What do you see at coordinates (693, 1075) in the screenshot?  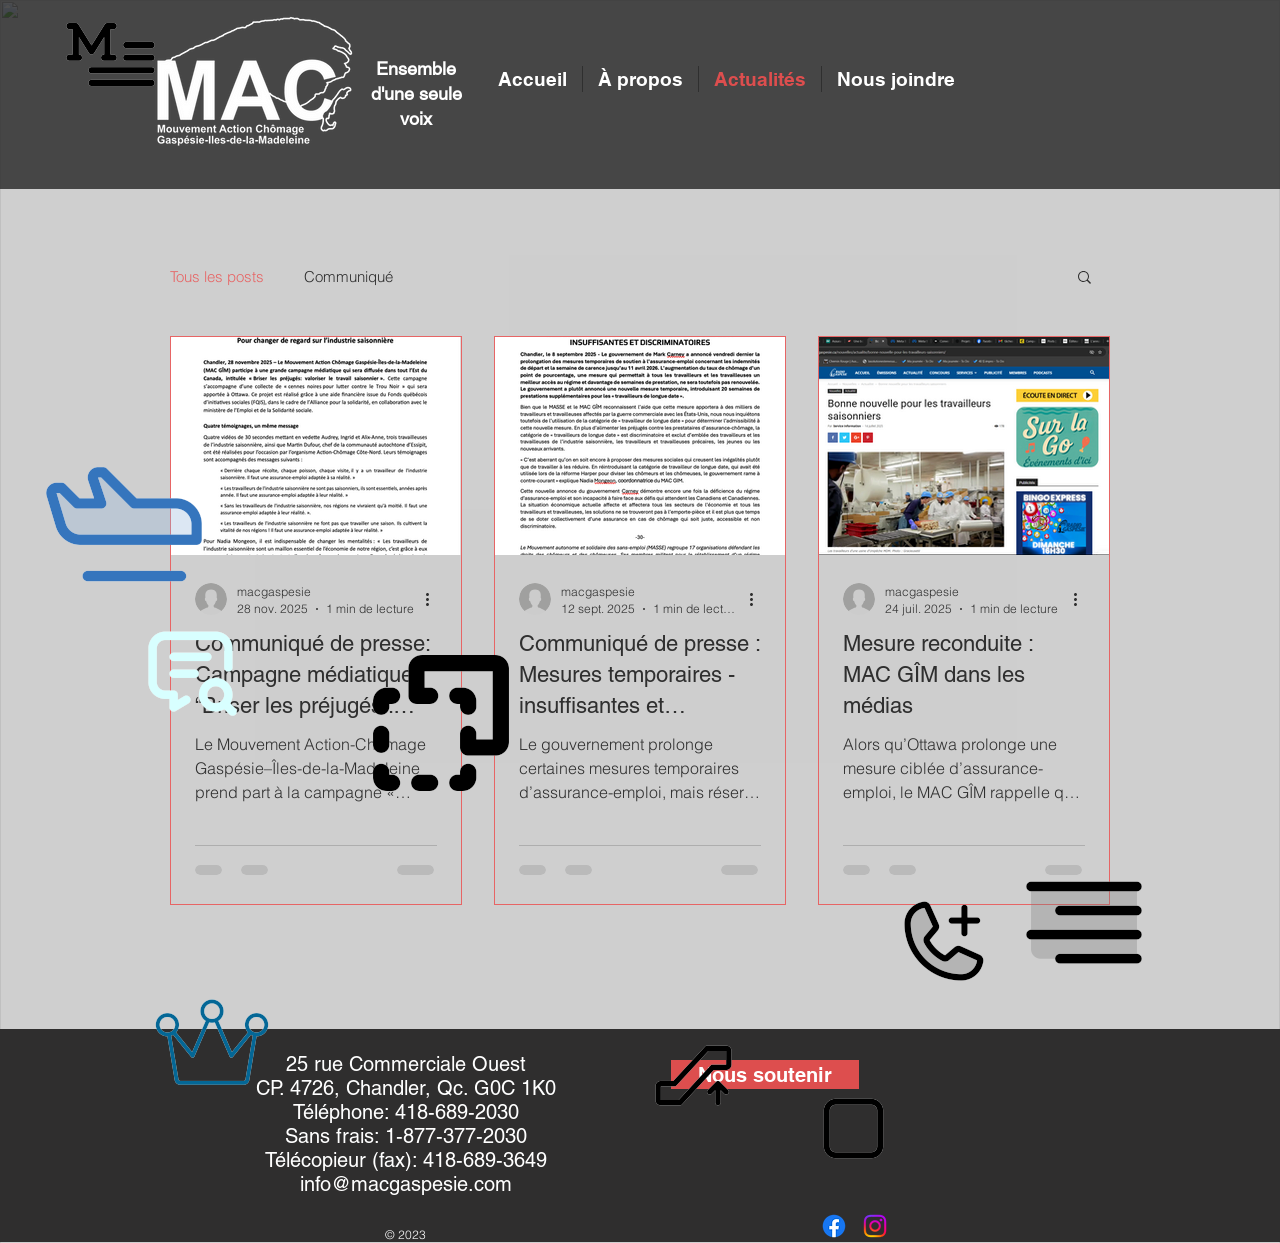 I see `indicates escalator going up` at bounding box center [693, 1075].